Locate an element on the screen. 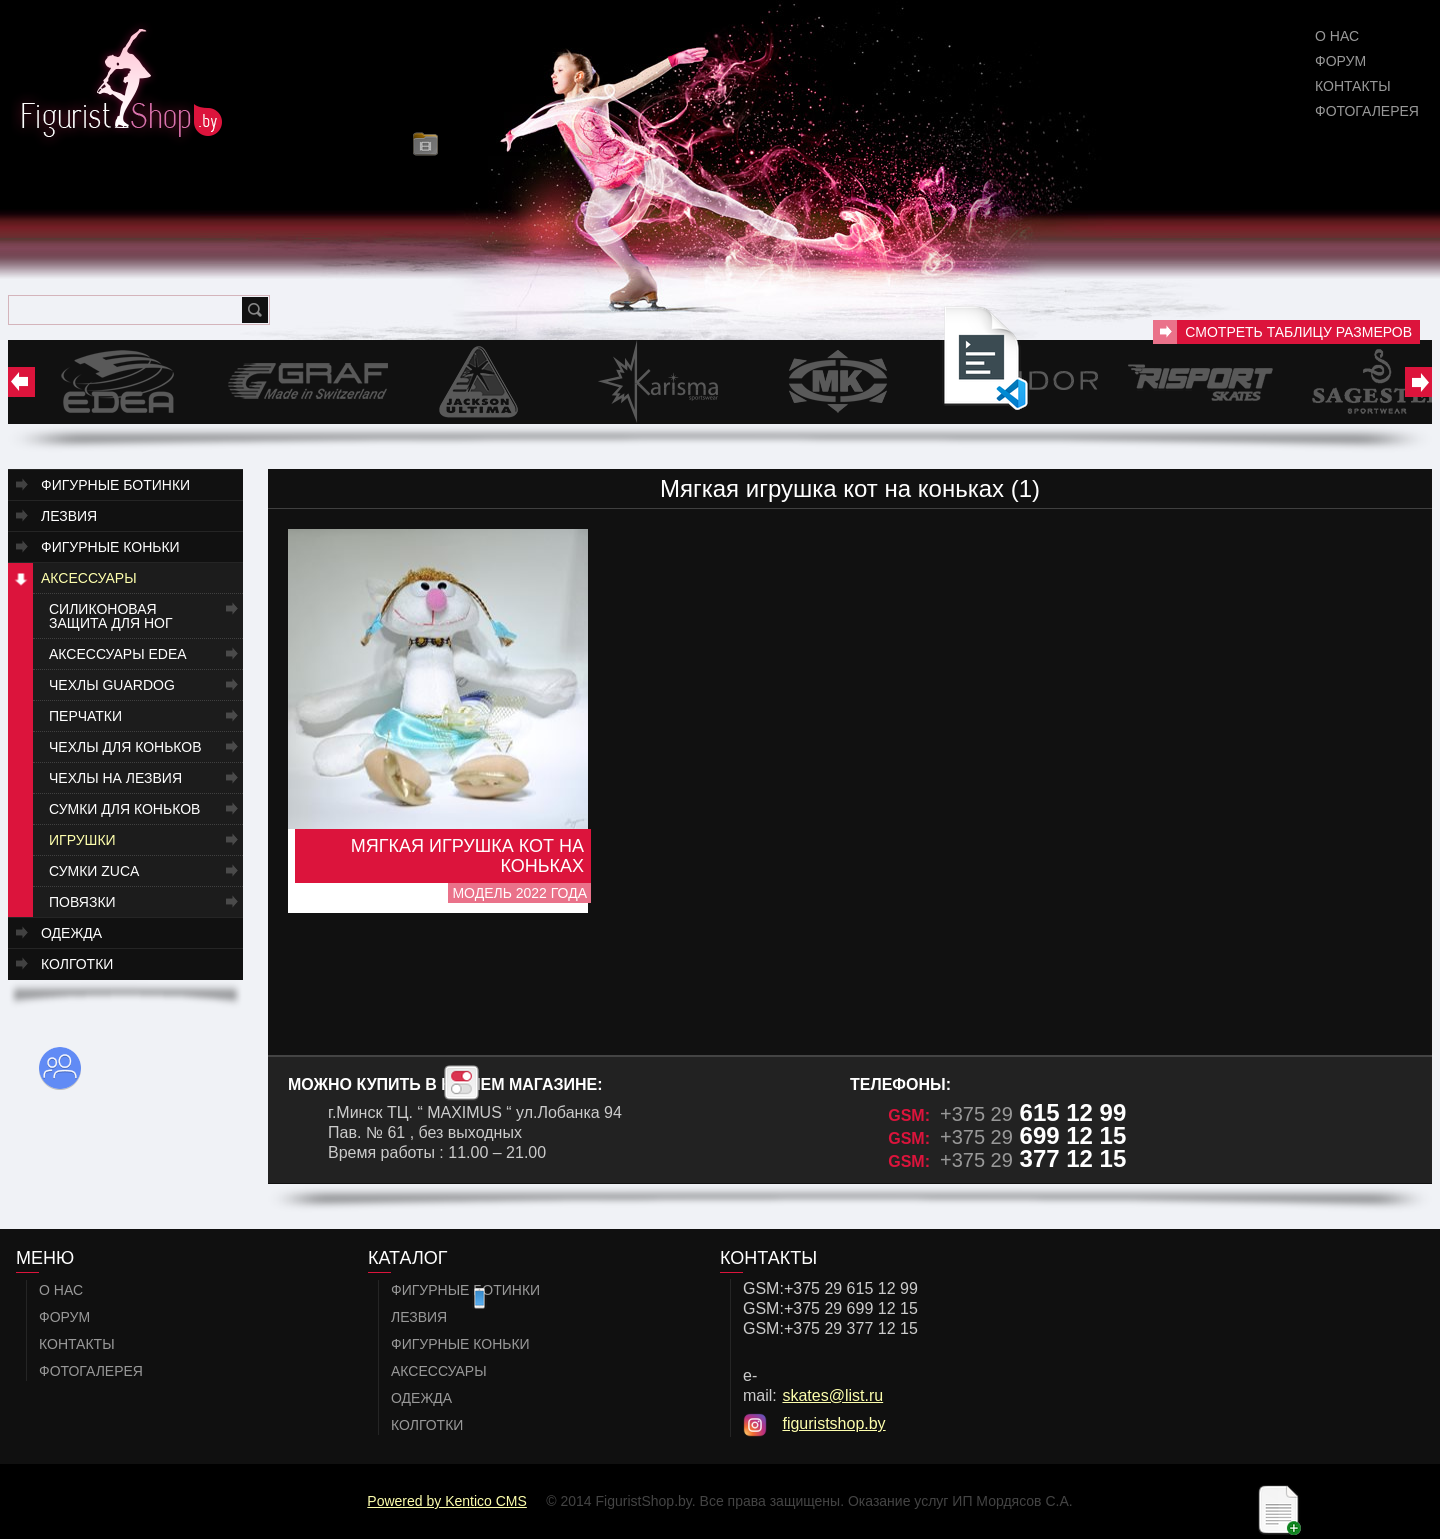  access user account and personal settings is located at coordinates (60, 1068).